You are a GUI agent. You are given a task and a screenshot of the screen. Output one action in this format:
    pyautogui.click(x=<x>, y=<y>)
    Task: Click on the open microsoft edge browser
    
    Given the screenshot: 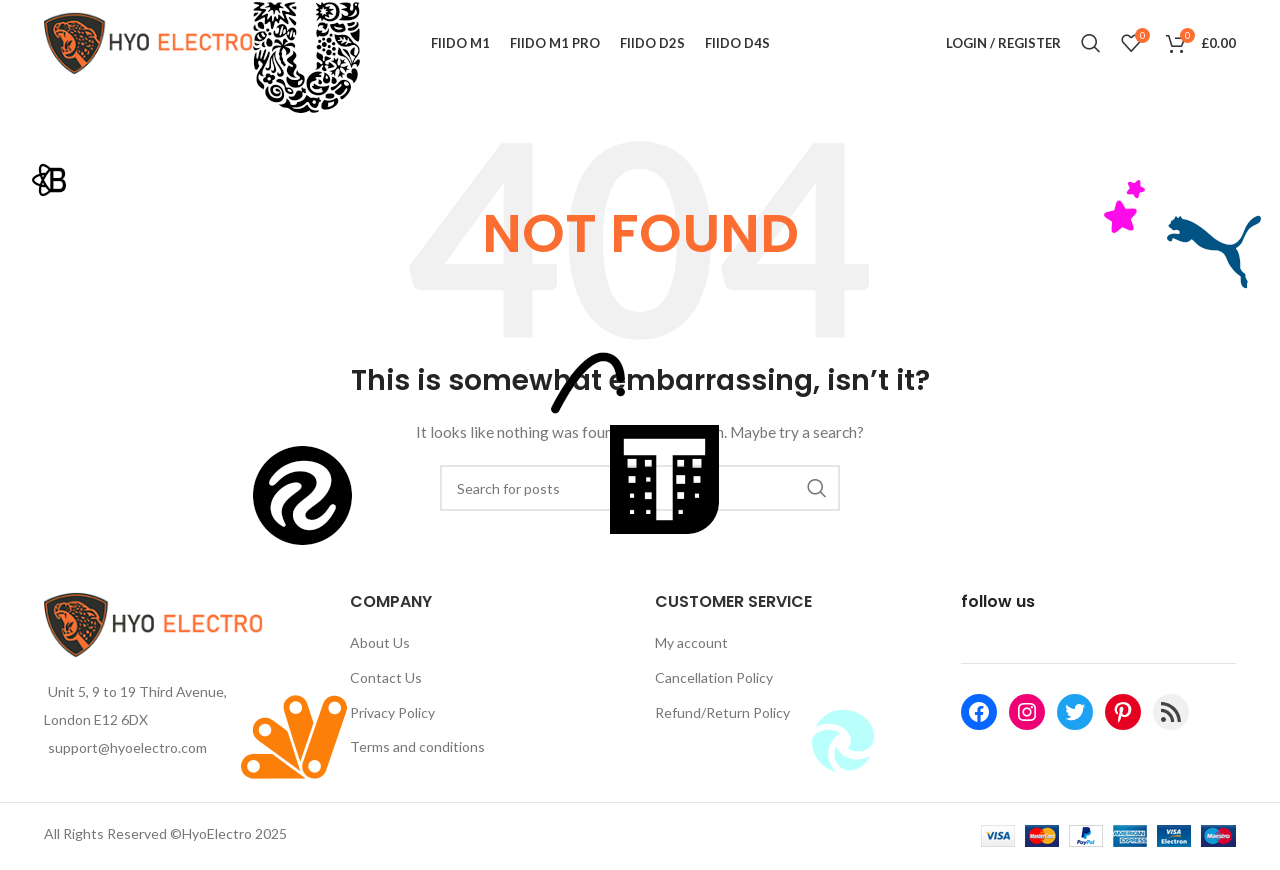 What is the action you would take?
    pyautogui.click(x=843, y=741)
    